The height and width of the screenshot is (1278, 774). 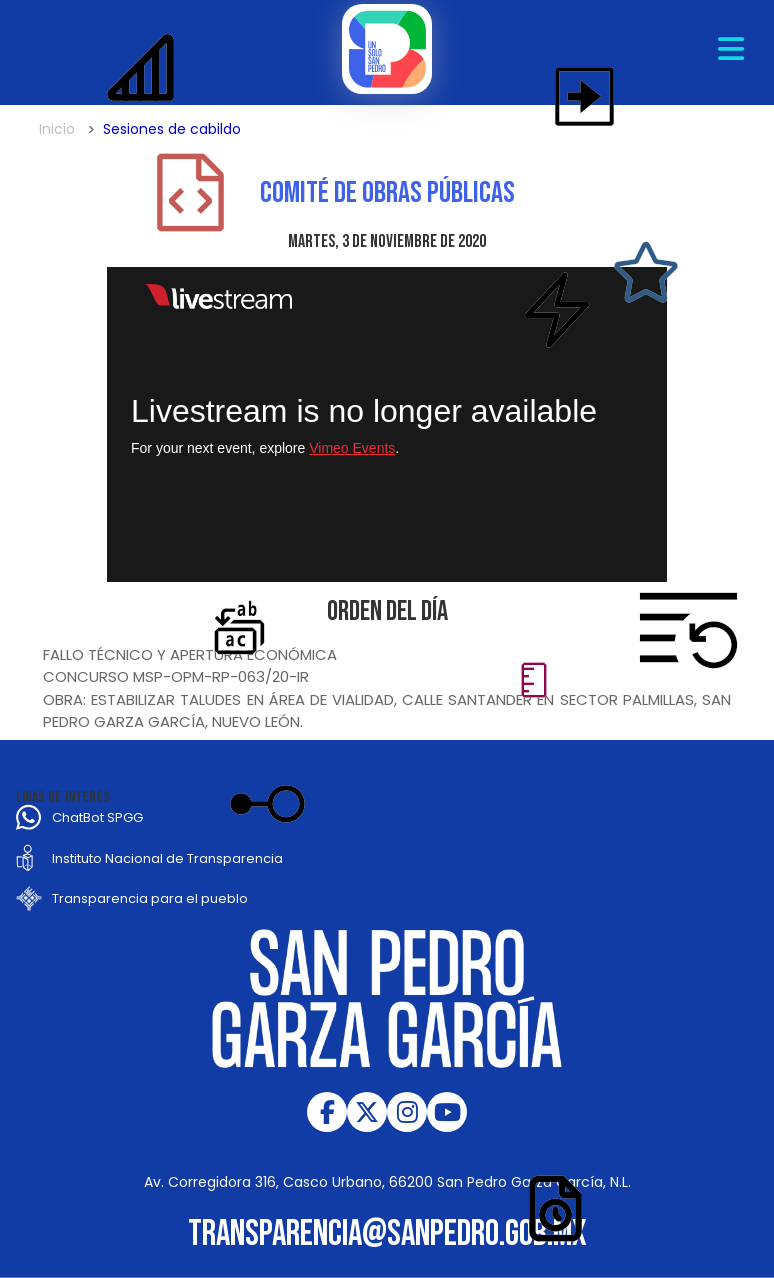 What do you see at coordinates (646, 273) in the screenshot?
I see `add to favorites` at bounding box center [646, 273].